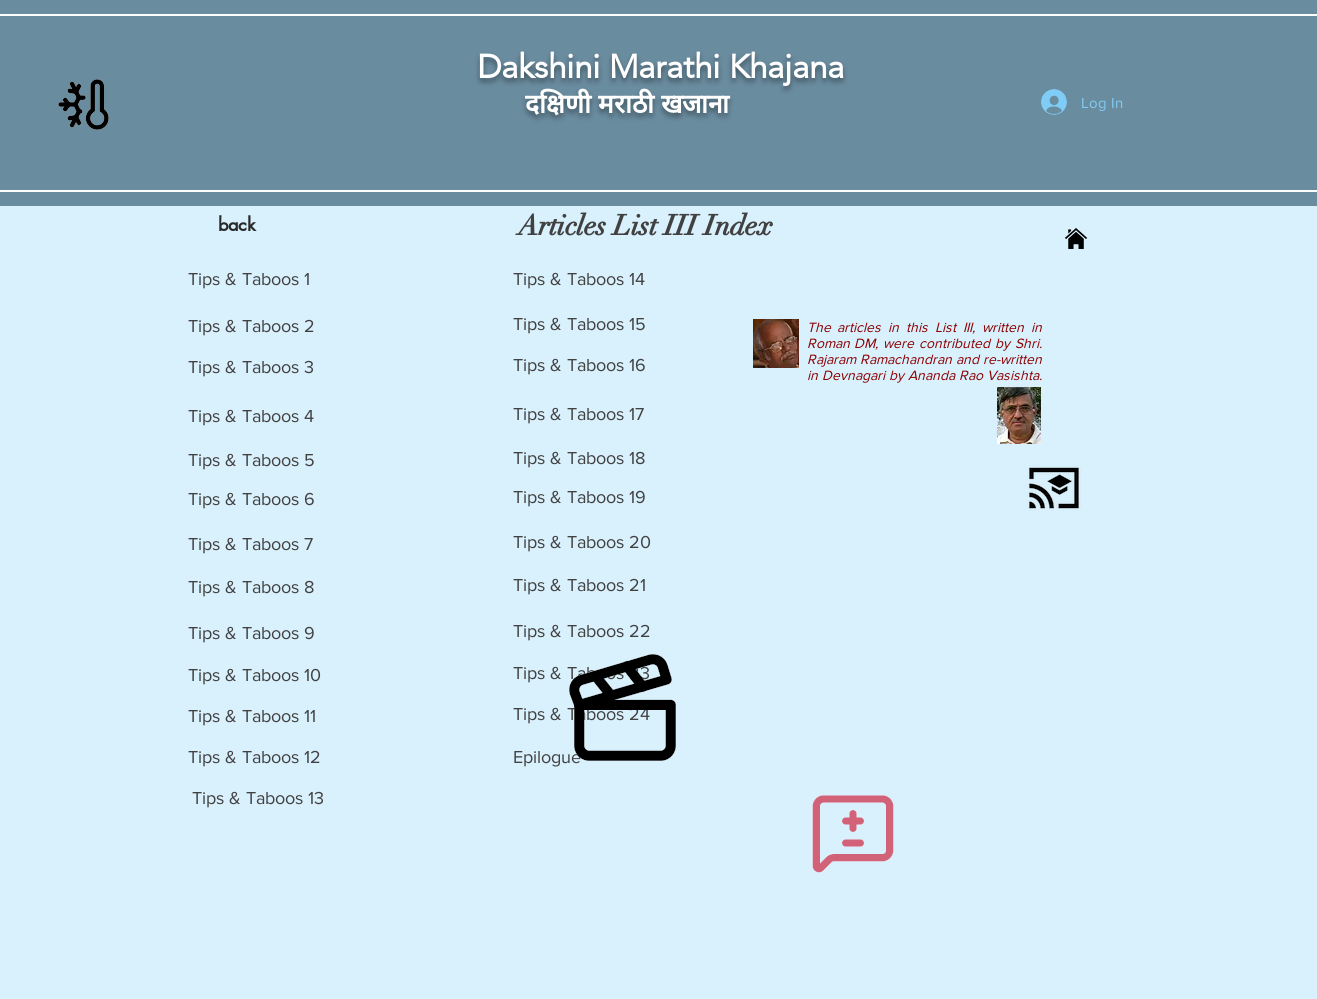 This screenshot has height=999, width=1317. Describe the element at coordinates (83, 104) in the screenshot. I see `indicates cold temperature or freezing conditions` at that location.